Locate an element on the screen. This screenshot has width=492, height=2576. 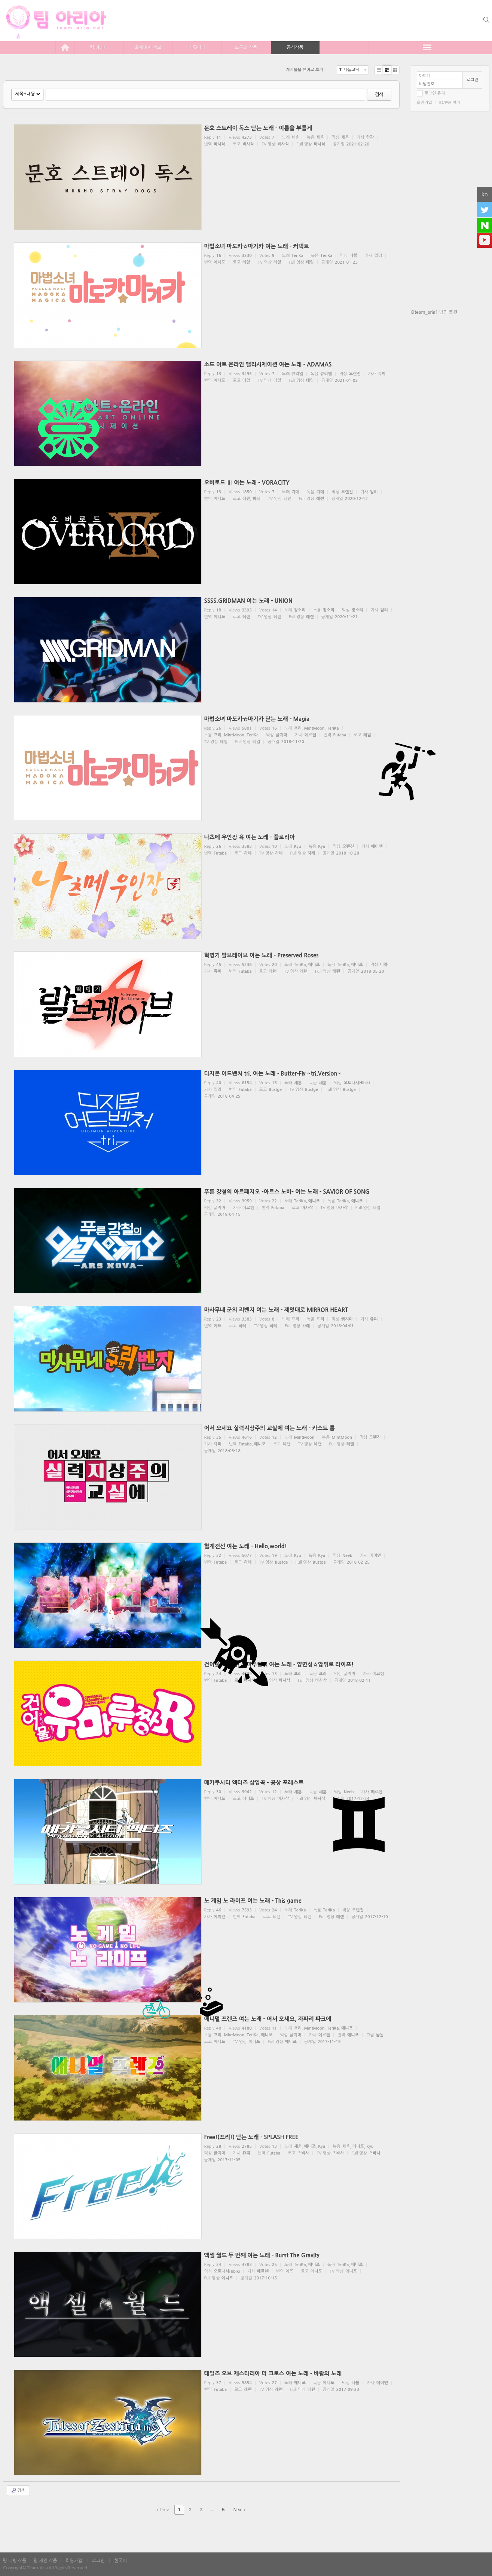
indicates cleaning or sanitization feature is located at coordinates (210, 2003).